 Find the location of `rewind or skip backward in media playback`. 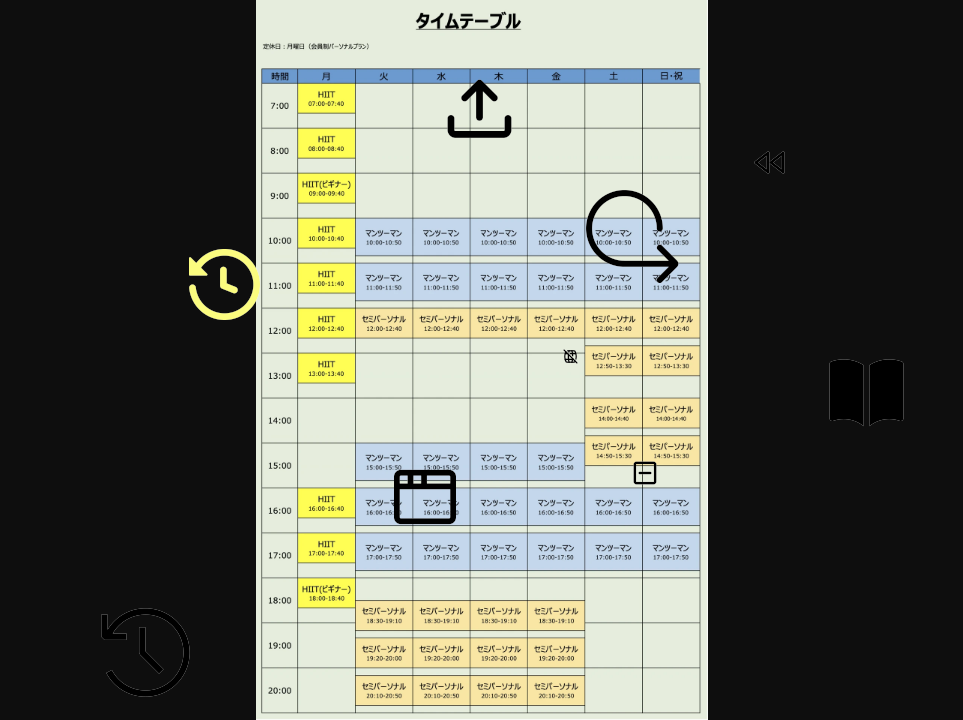

rewind or skip backward in media playback is located at coordinates (769, 162).